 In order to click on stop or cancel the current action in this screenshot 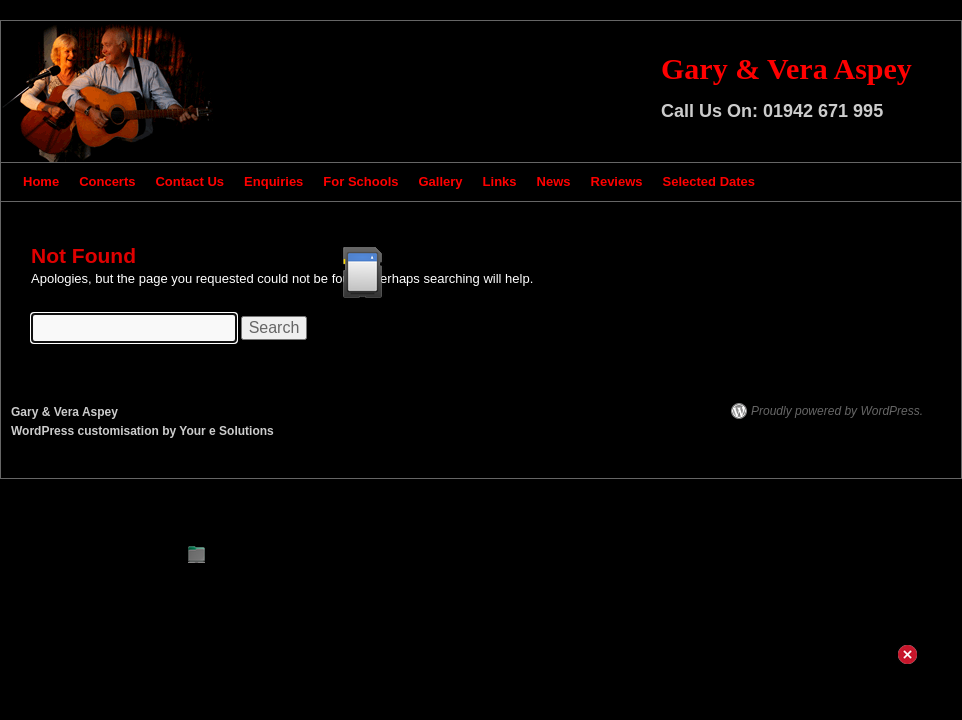, I will do `click(907, 654)`.